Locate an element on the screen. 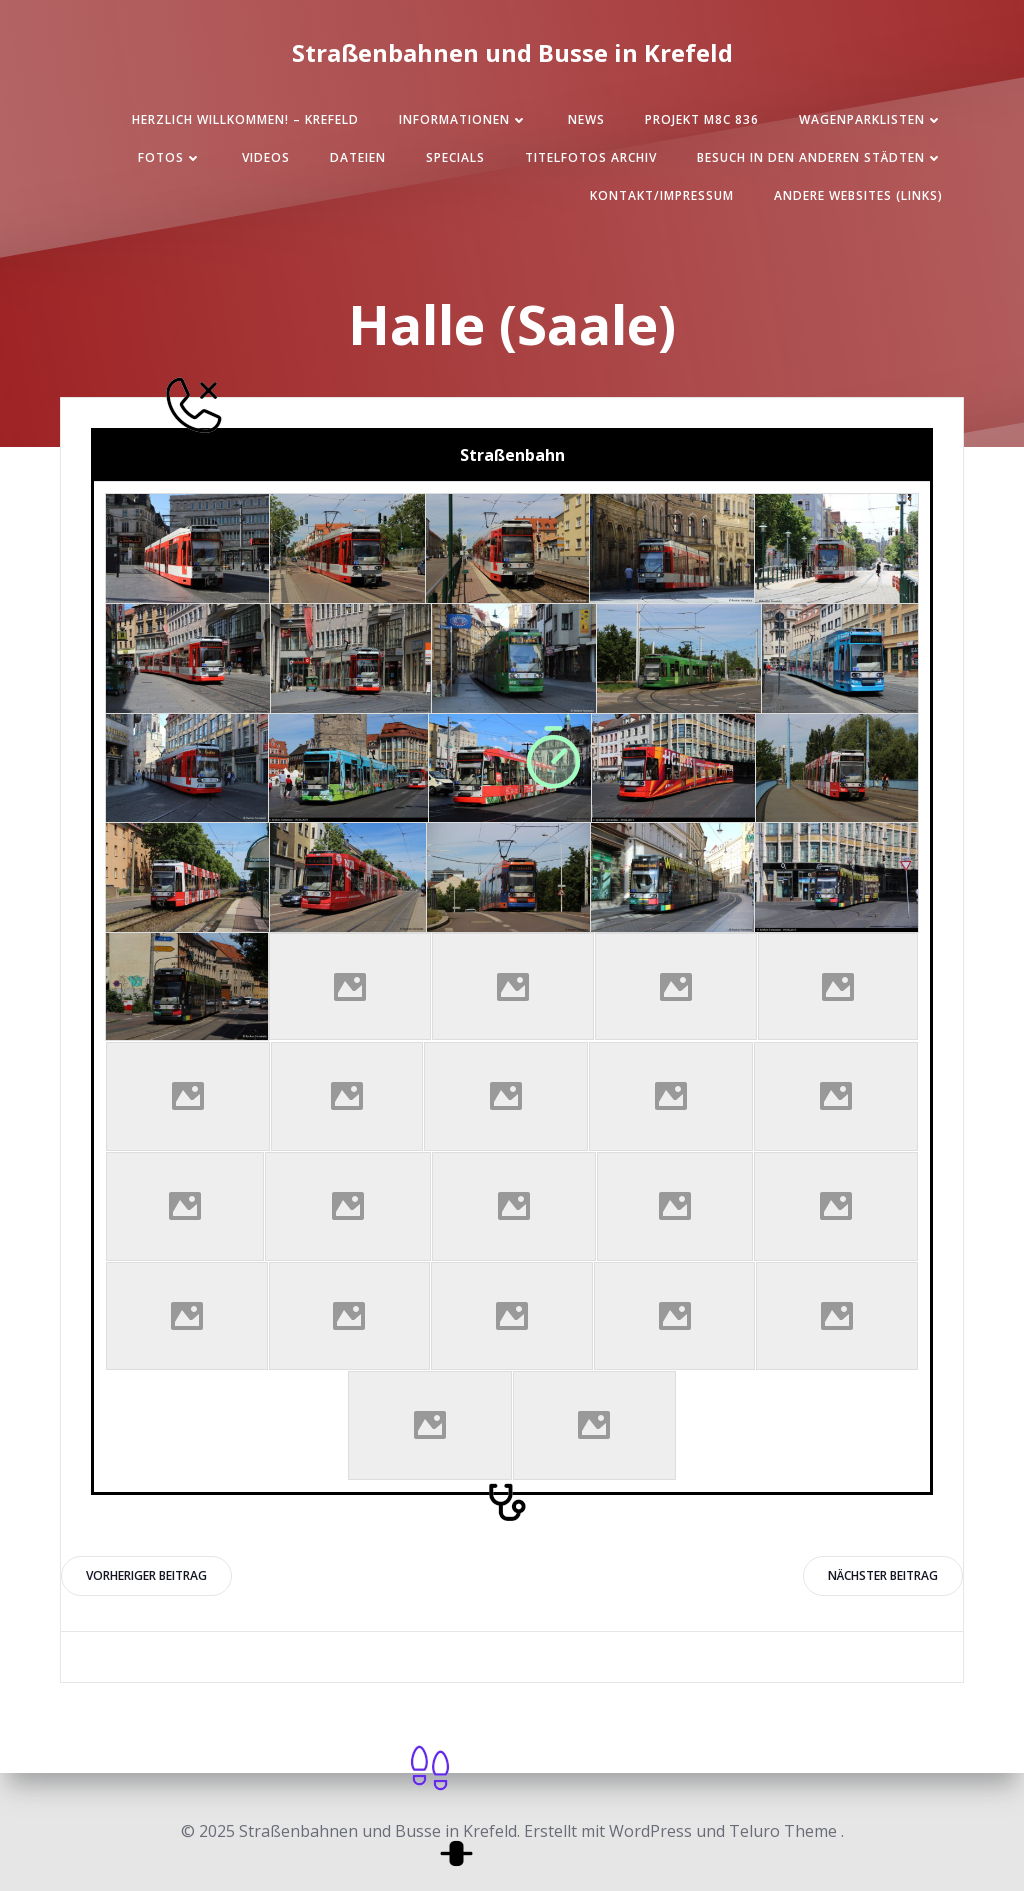 This screenshot has height=1891, width=1024. end or decline a phone call is located at coordinates (195, 404).